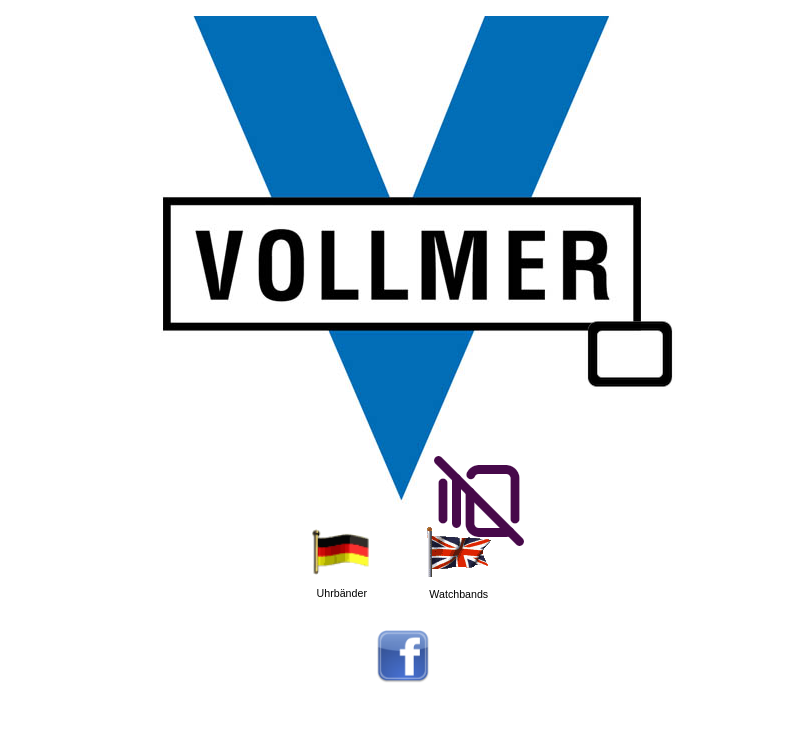  I want to click on version history unavailable, so click(479, 501).